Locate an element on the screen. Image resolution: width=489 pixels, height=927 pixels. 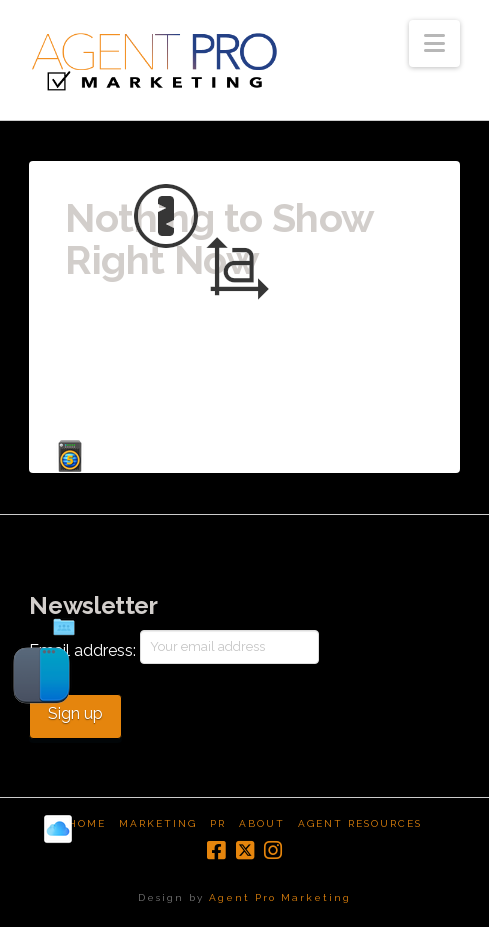
access iCloud Drive diagnostics is located at coordinates (58, 829).